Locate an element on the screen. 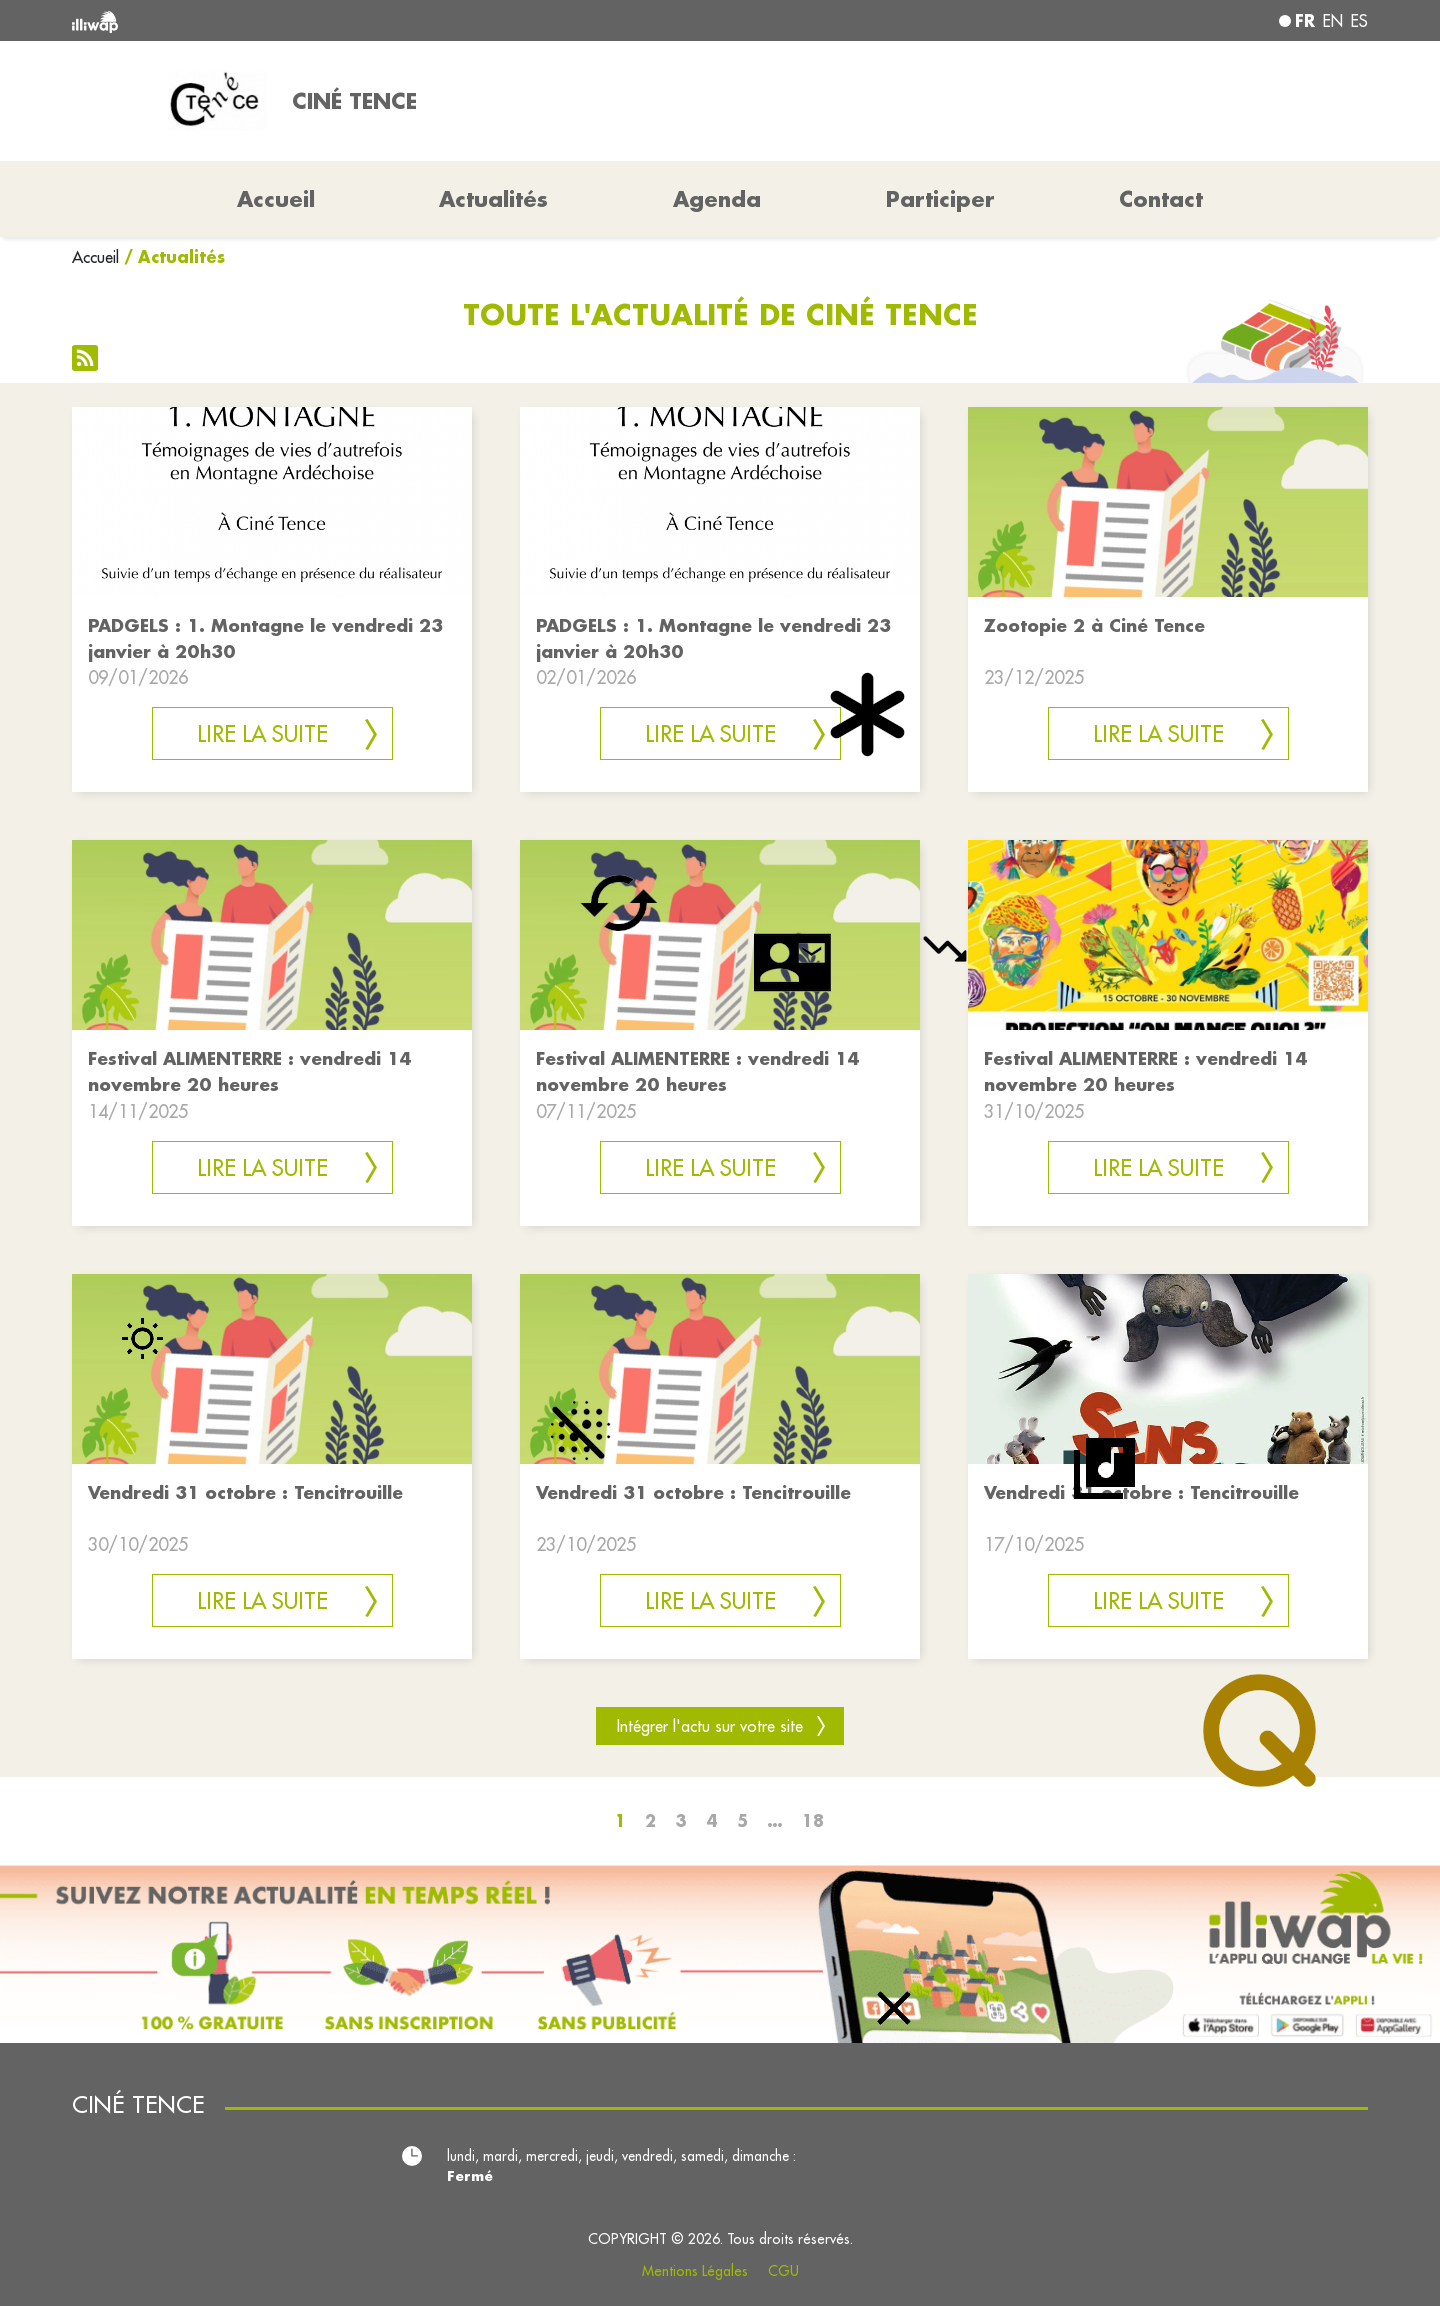 The image size is (1440, 2306). toggle light mode or bright theme is located at coordinates (142, 1339).